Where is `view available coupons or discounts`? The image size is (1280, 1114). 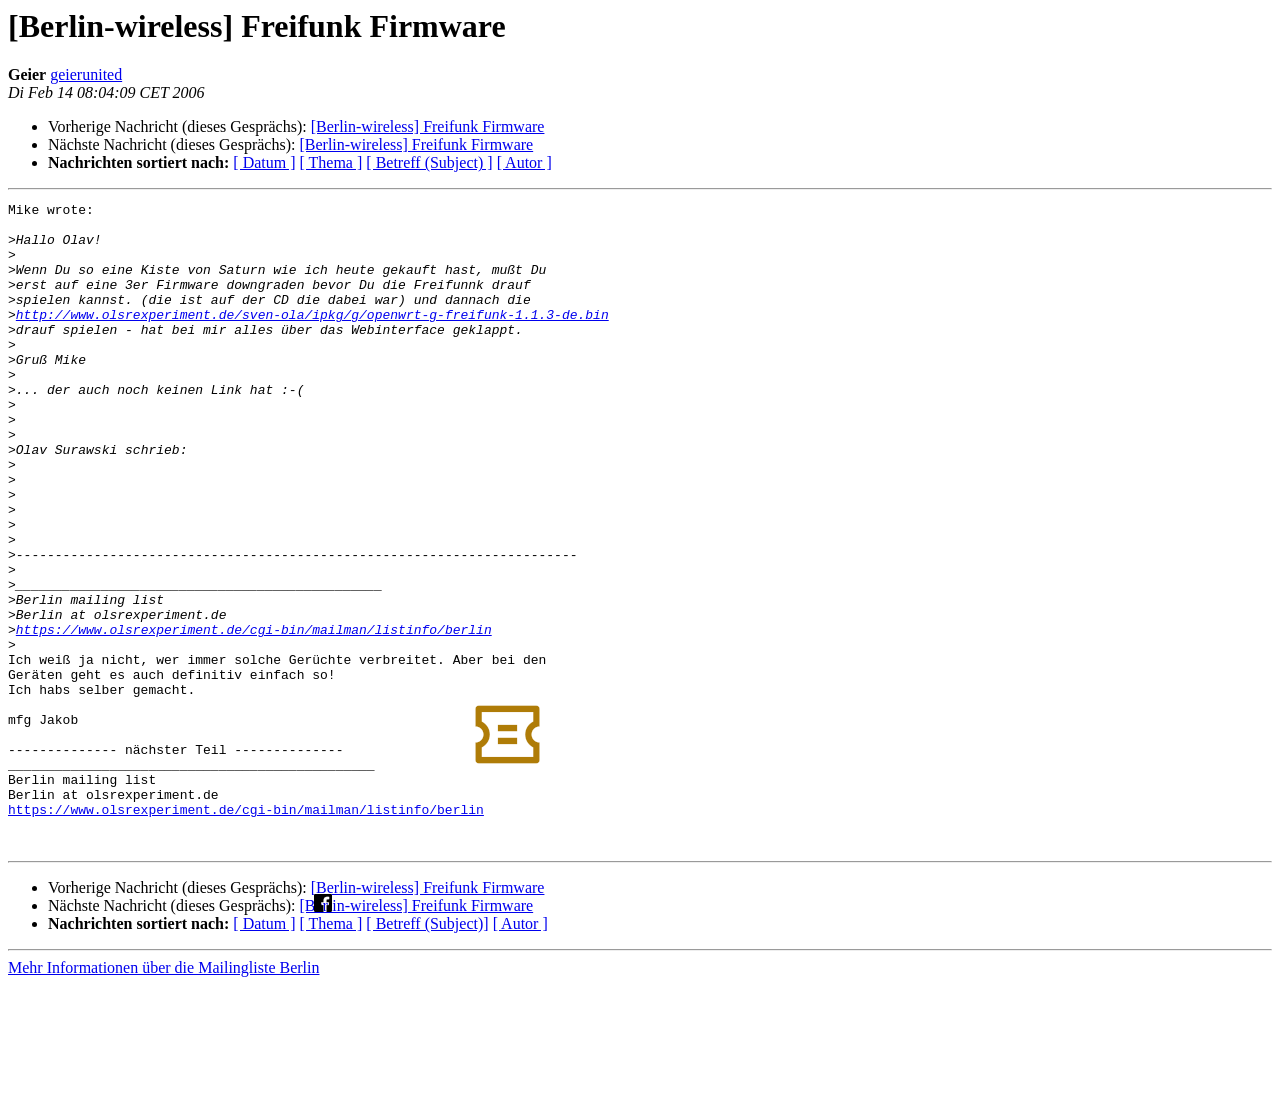 view available coupons or discounts is located at coordinates (507, 734).